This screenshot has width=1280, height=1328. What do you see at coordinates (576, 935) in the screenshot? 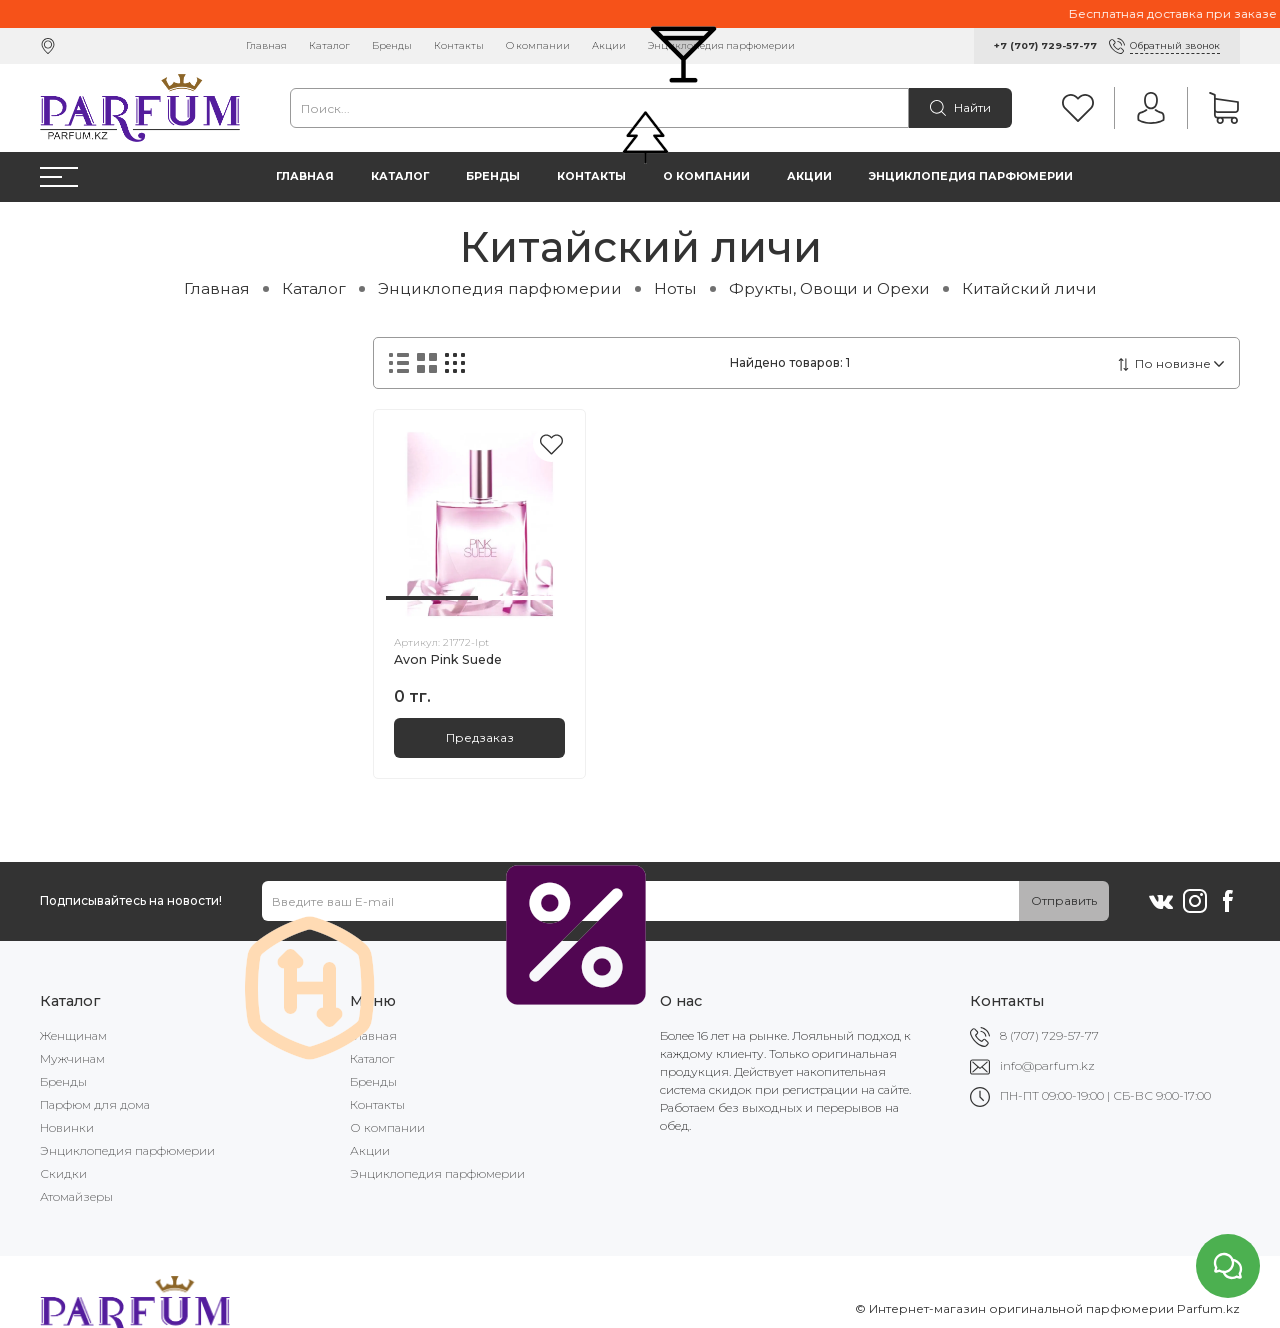
I see `view discount or promotional offer` at bounding box center [576, 935].